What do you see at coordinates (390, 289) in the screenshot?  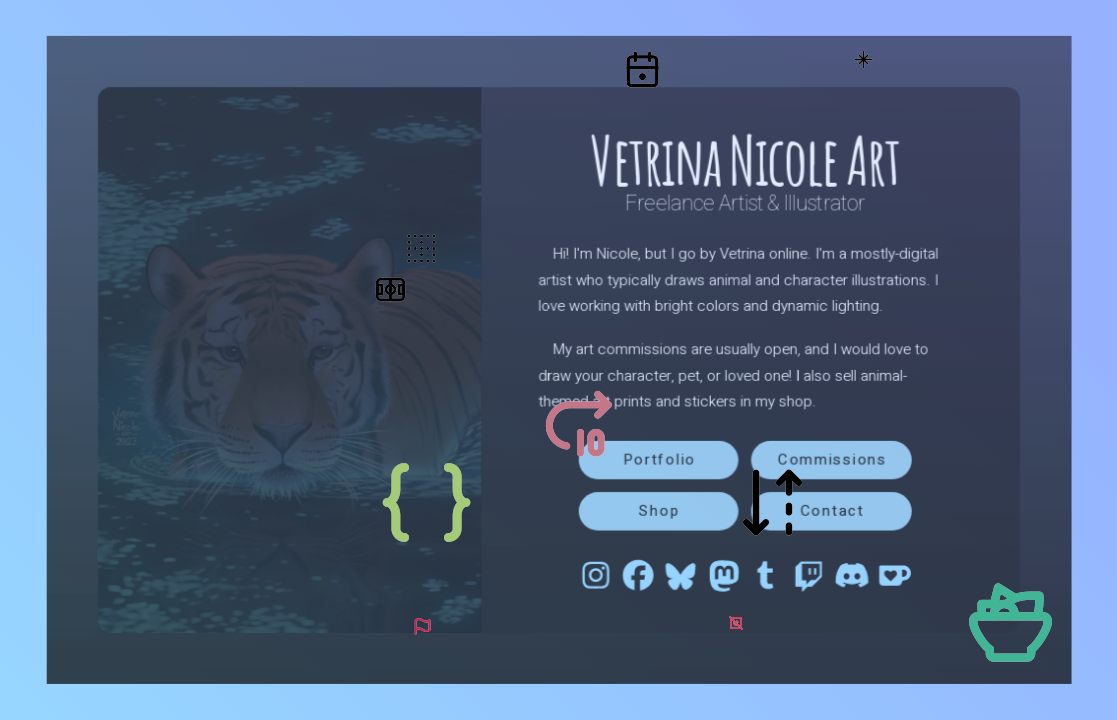 I see `view soccer field or pitch layout` at bounding box center [390, 289].